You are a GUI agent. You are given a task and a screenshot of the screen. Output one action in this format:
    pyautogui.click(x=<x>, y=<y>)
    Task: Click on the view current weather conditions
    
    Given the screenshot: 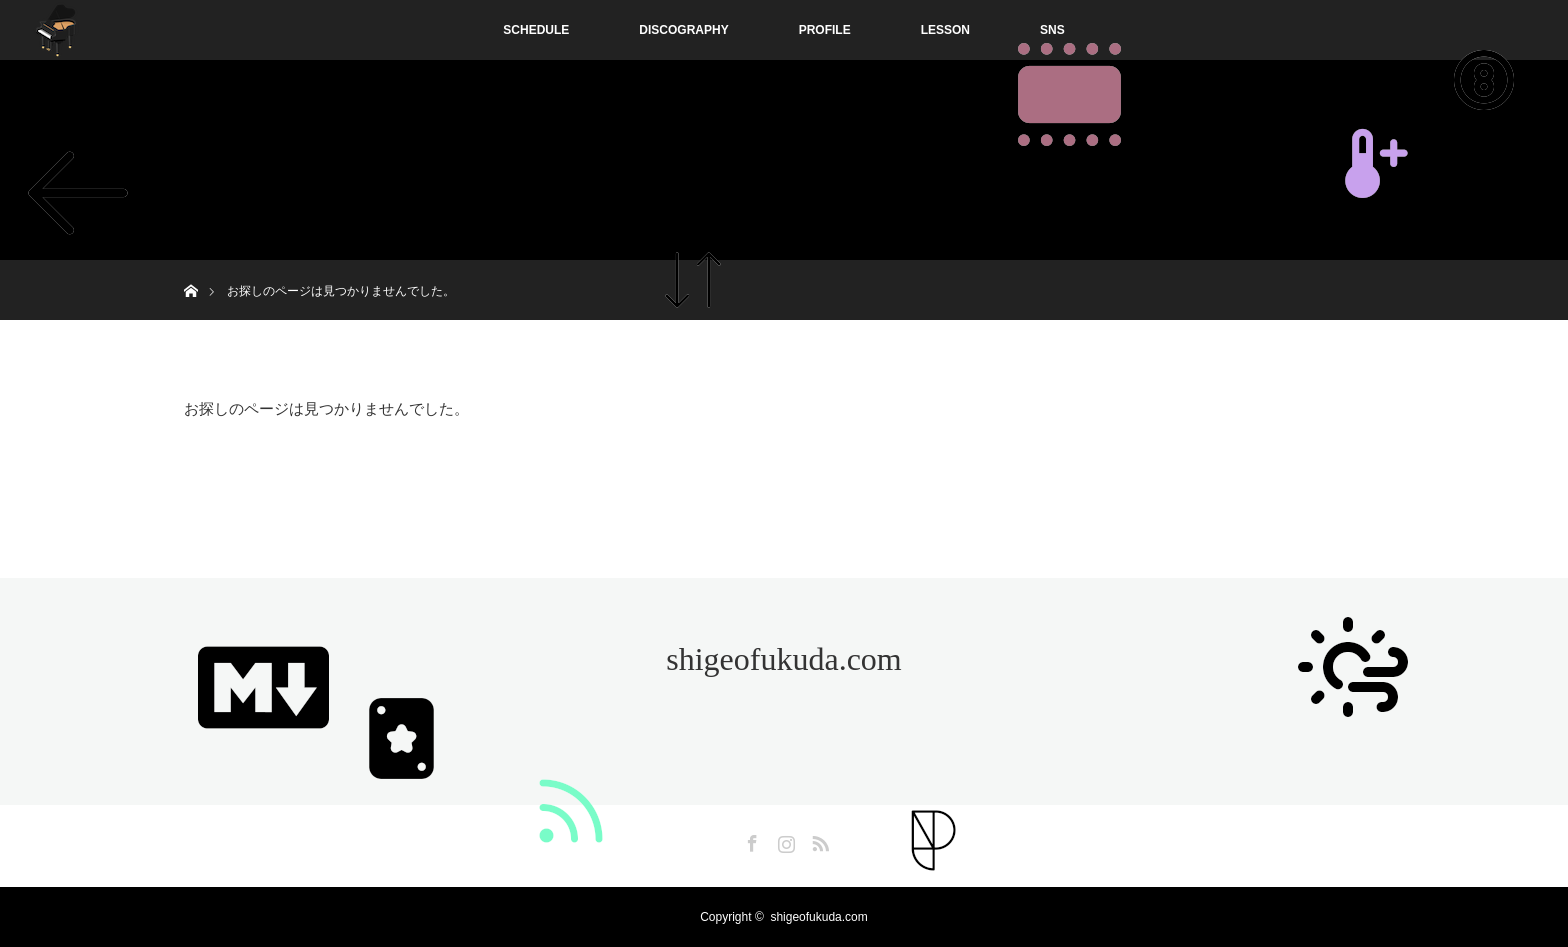 What is the action you would take?
    pyautogui.click(x=1353, y=667)
    